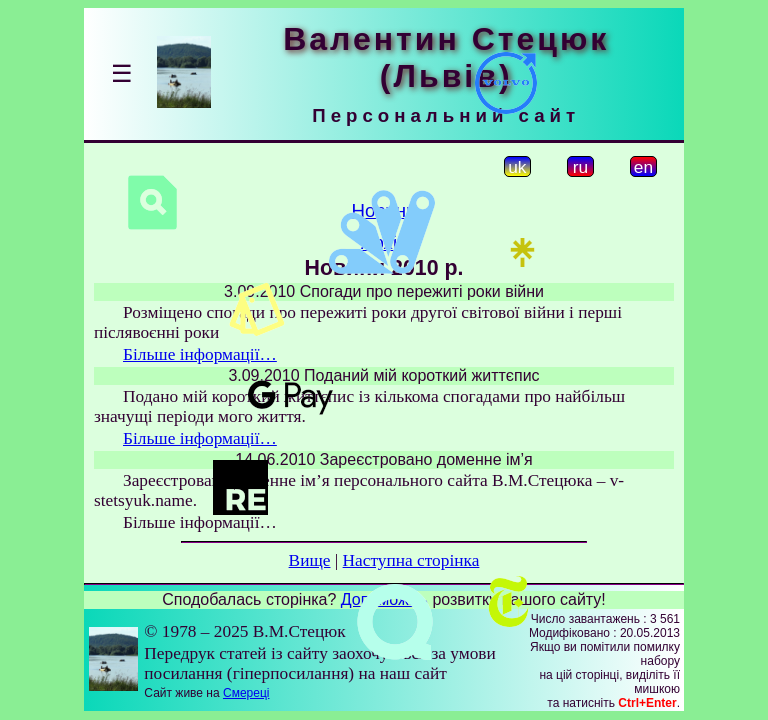 This screenshot has width=768, height=720. What do you see at coordinates (508, 601) in the screenshot?
I see `open the new york times app` at bounding box center [508, 601].